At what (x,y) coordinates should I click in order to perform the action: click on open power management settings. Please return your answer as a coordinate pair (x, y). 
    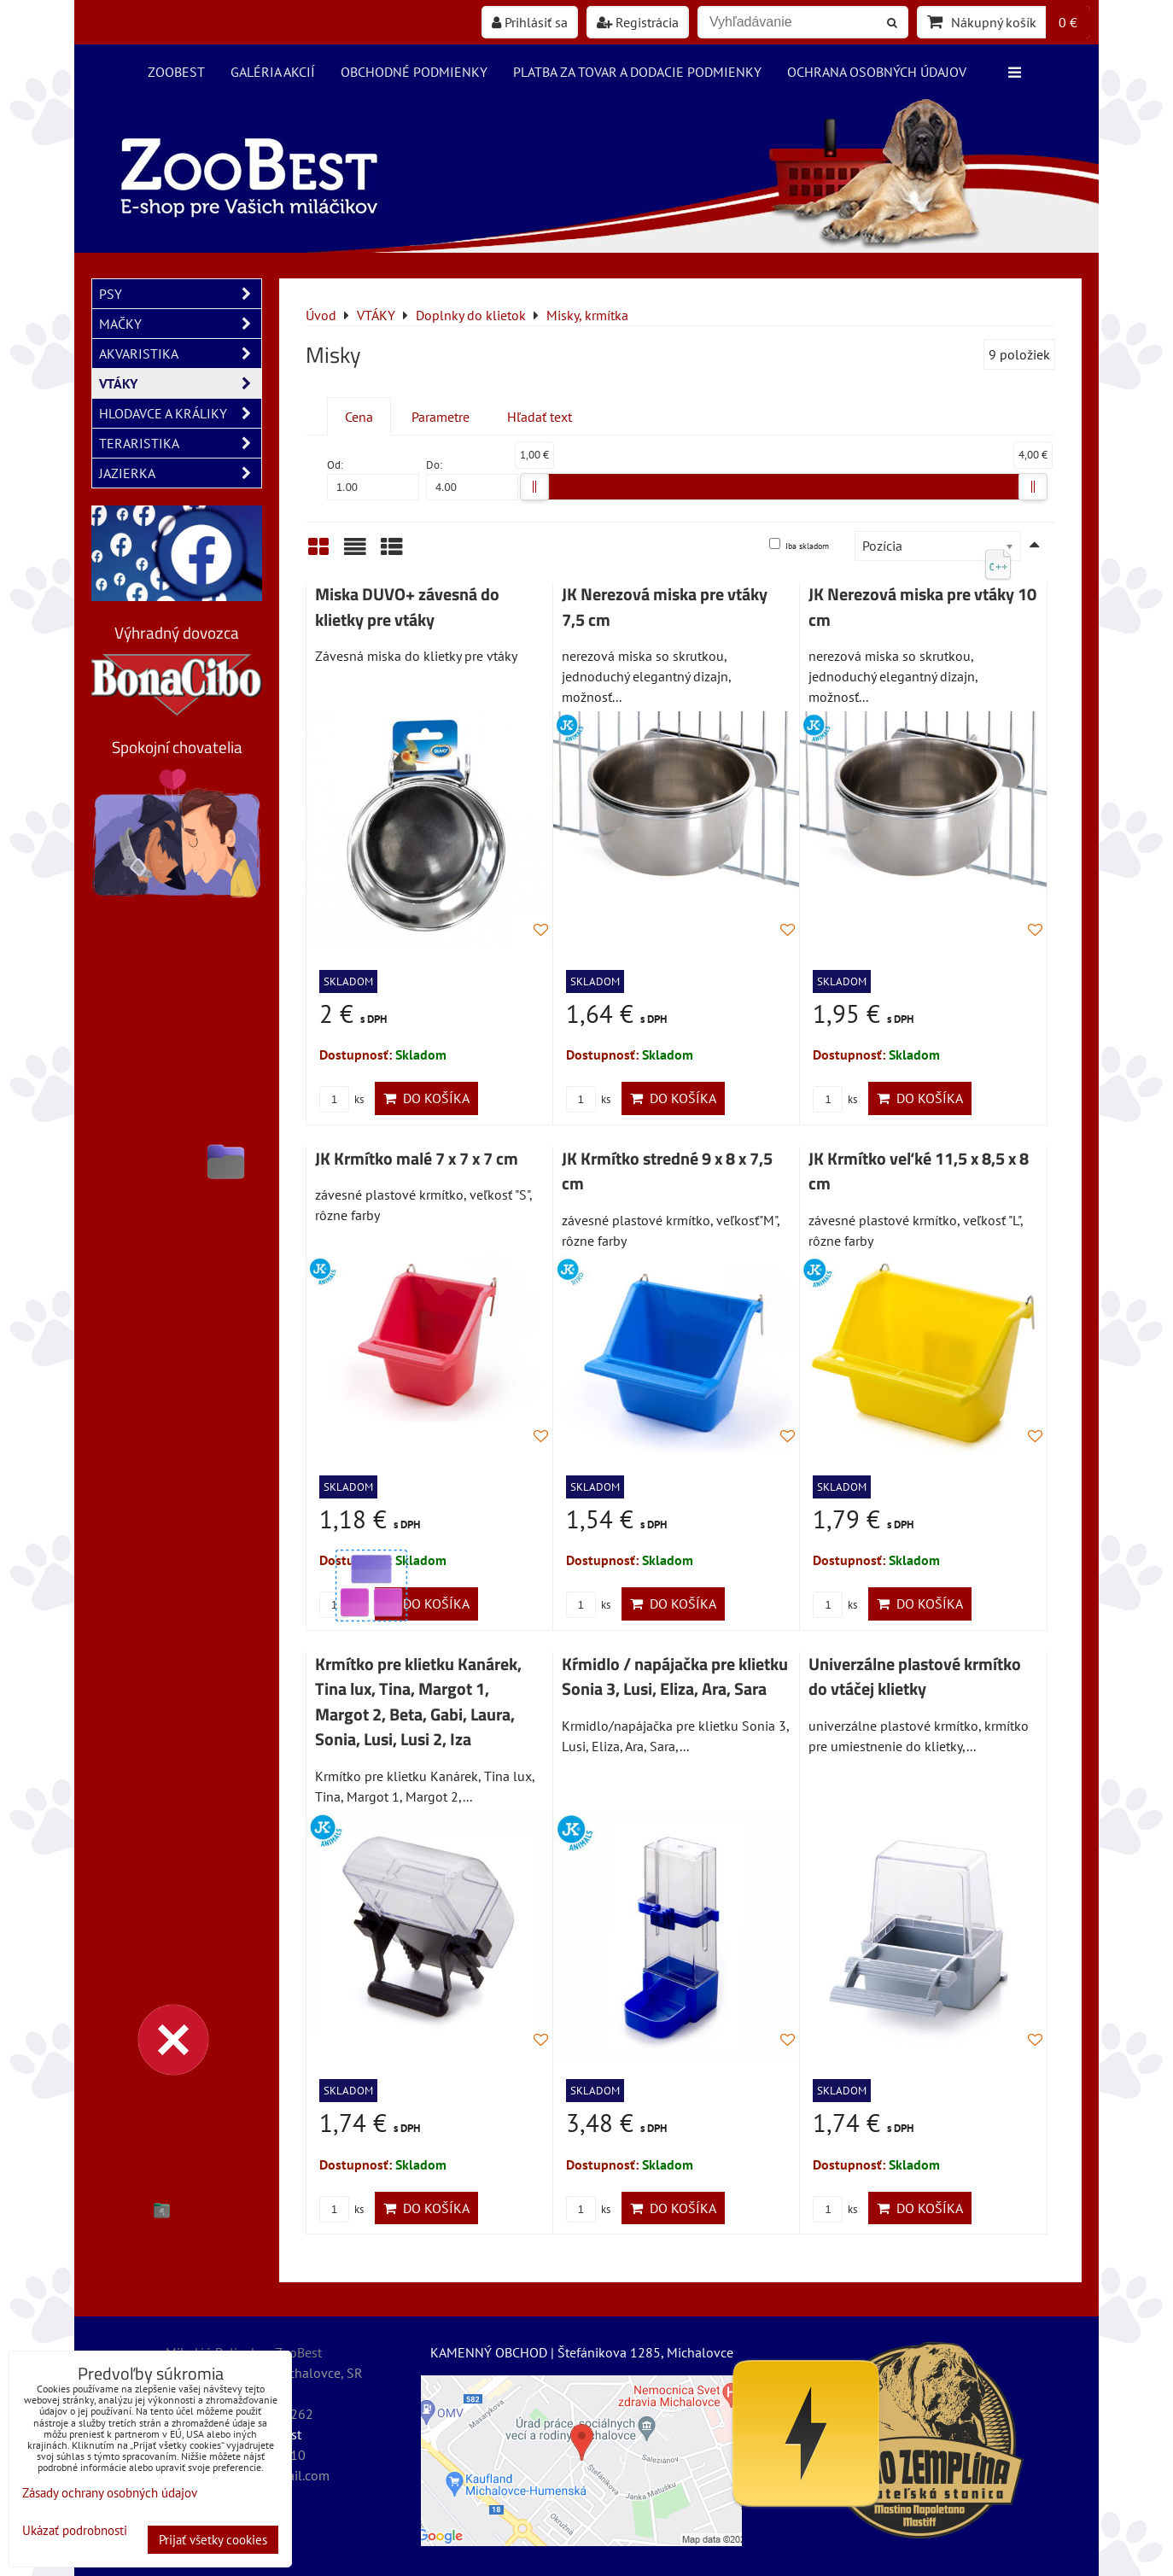
    Looking at the image, I should click on (806, 2433).